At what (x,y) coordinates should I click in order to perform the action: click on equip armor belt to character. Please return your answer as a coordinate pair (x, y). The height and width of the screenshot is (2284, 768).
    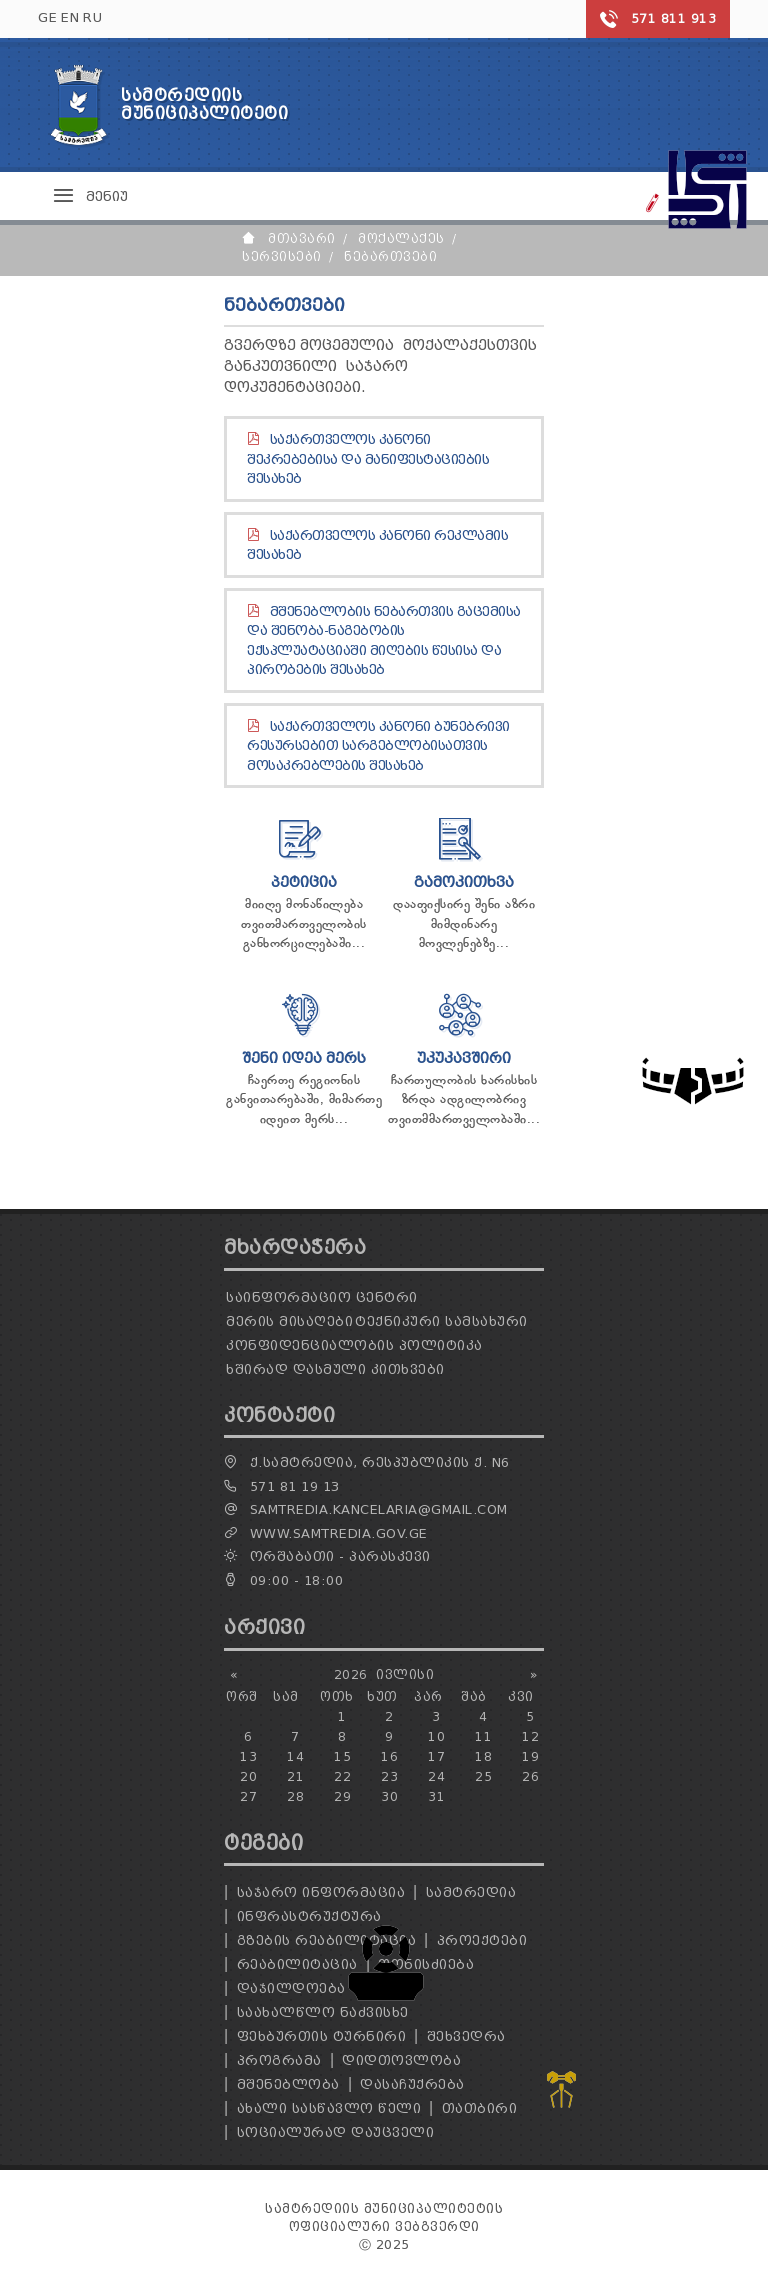
    Looking at the image, I should click on (693, 1081).